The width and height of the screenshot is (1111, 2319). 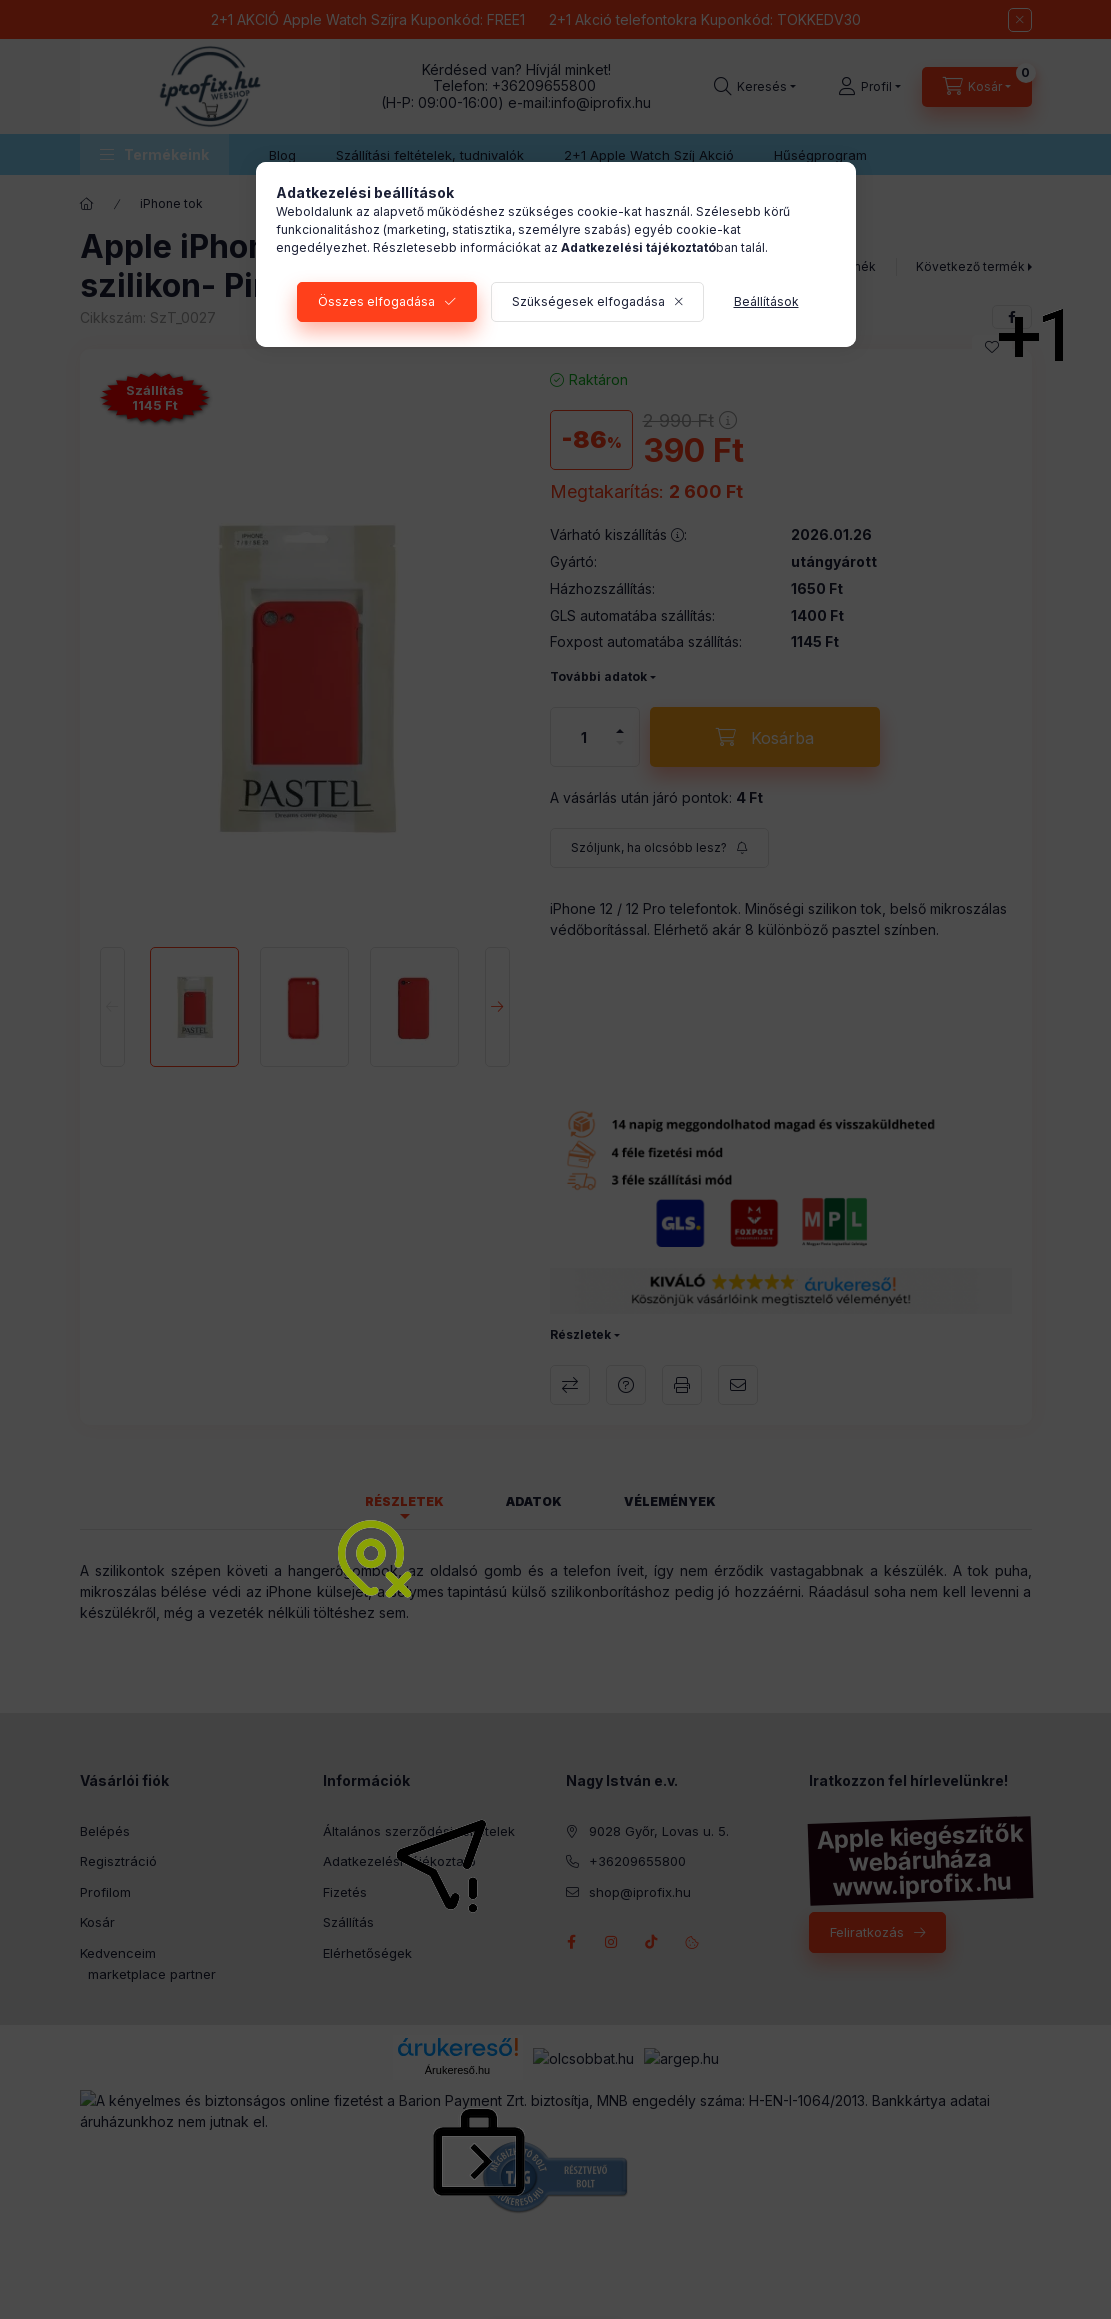 What do you see at coordinates (1031, 337) in the screenshot?
I see `increase exposure by one stop` at bounding box center [1031, 337].